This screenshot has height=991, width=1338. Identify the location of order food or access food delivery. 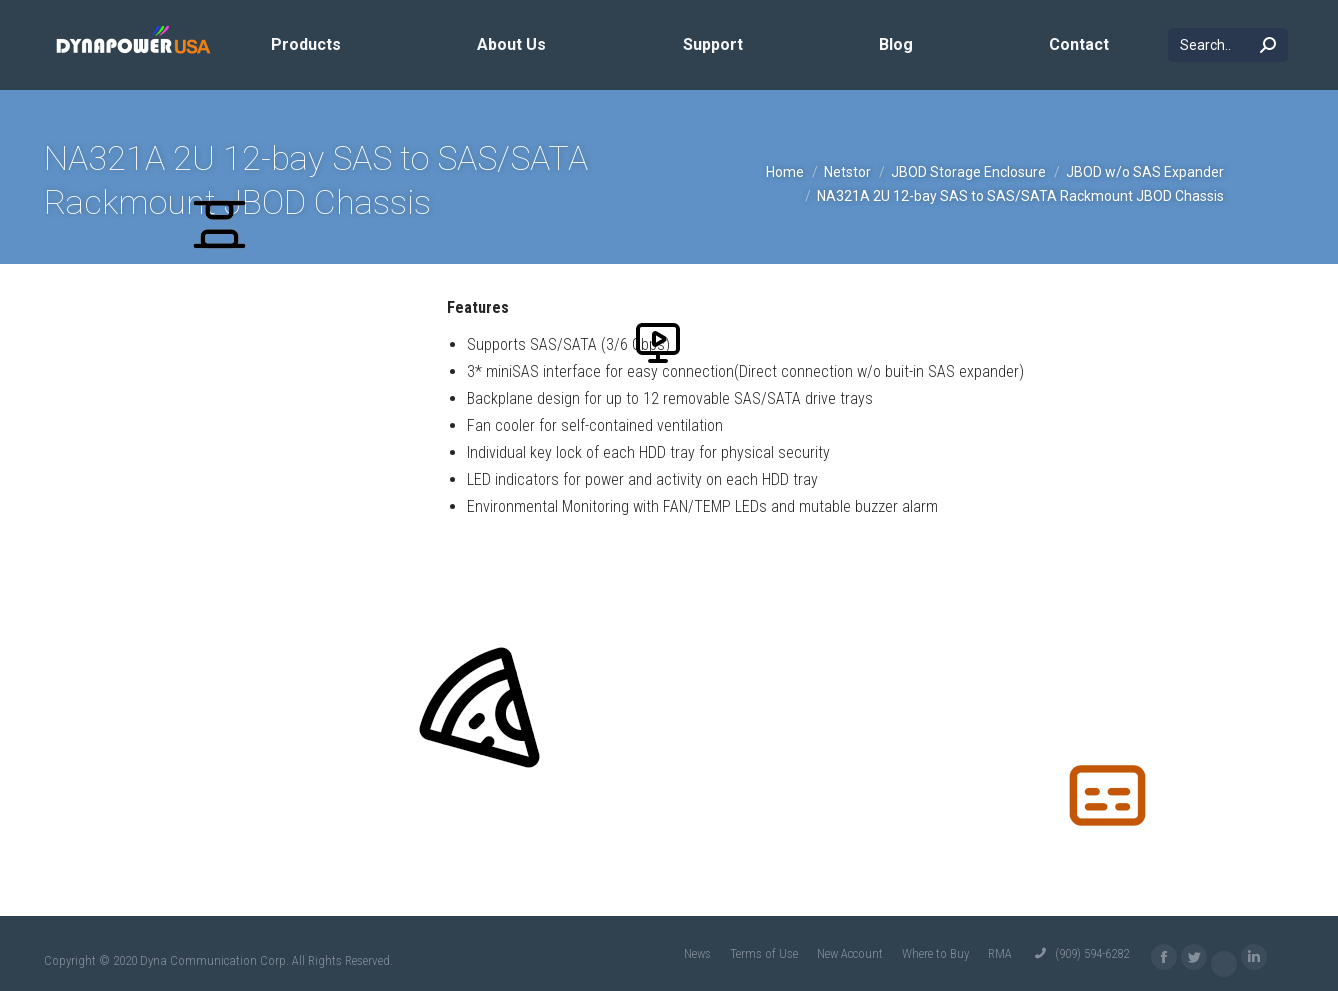
(479, 707).